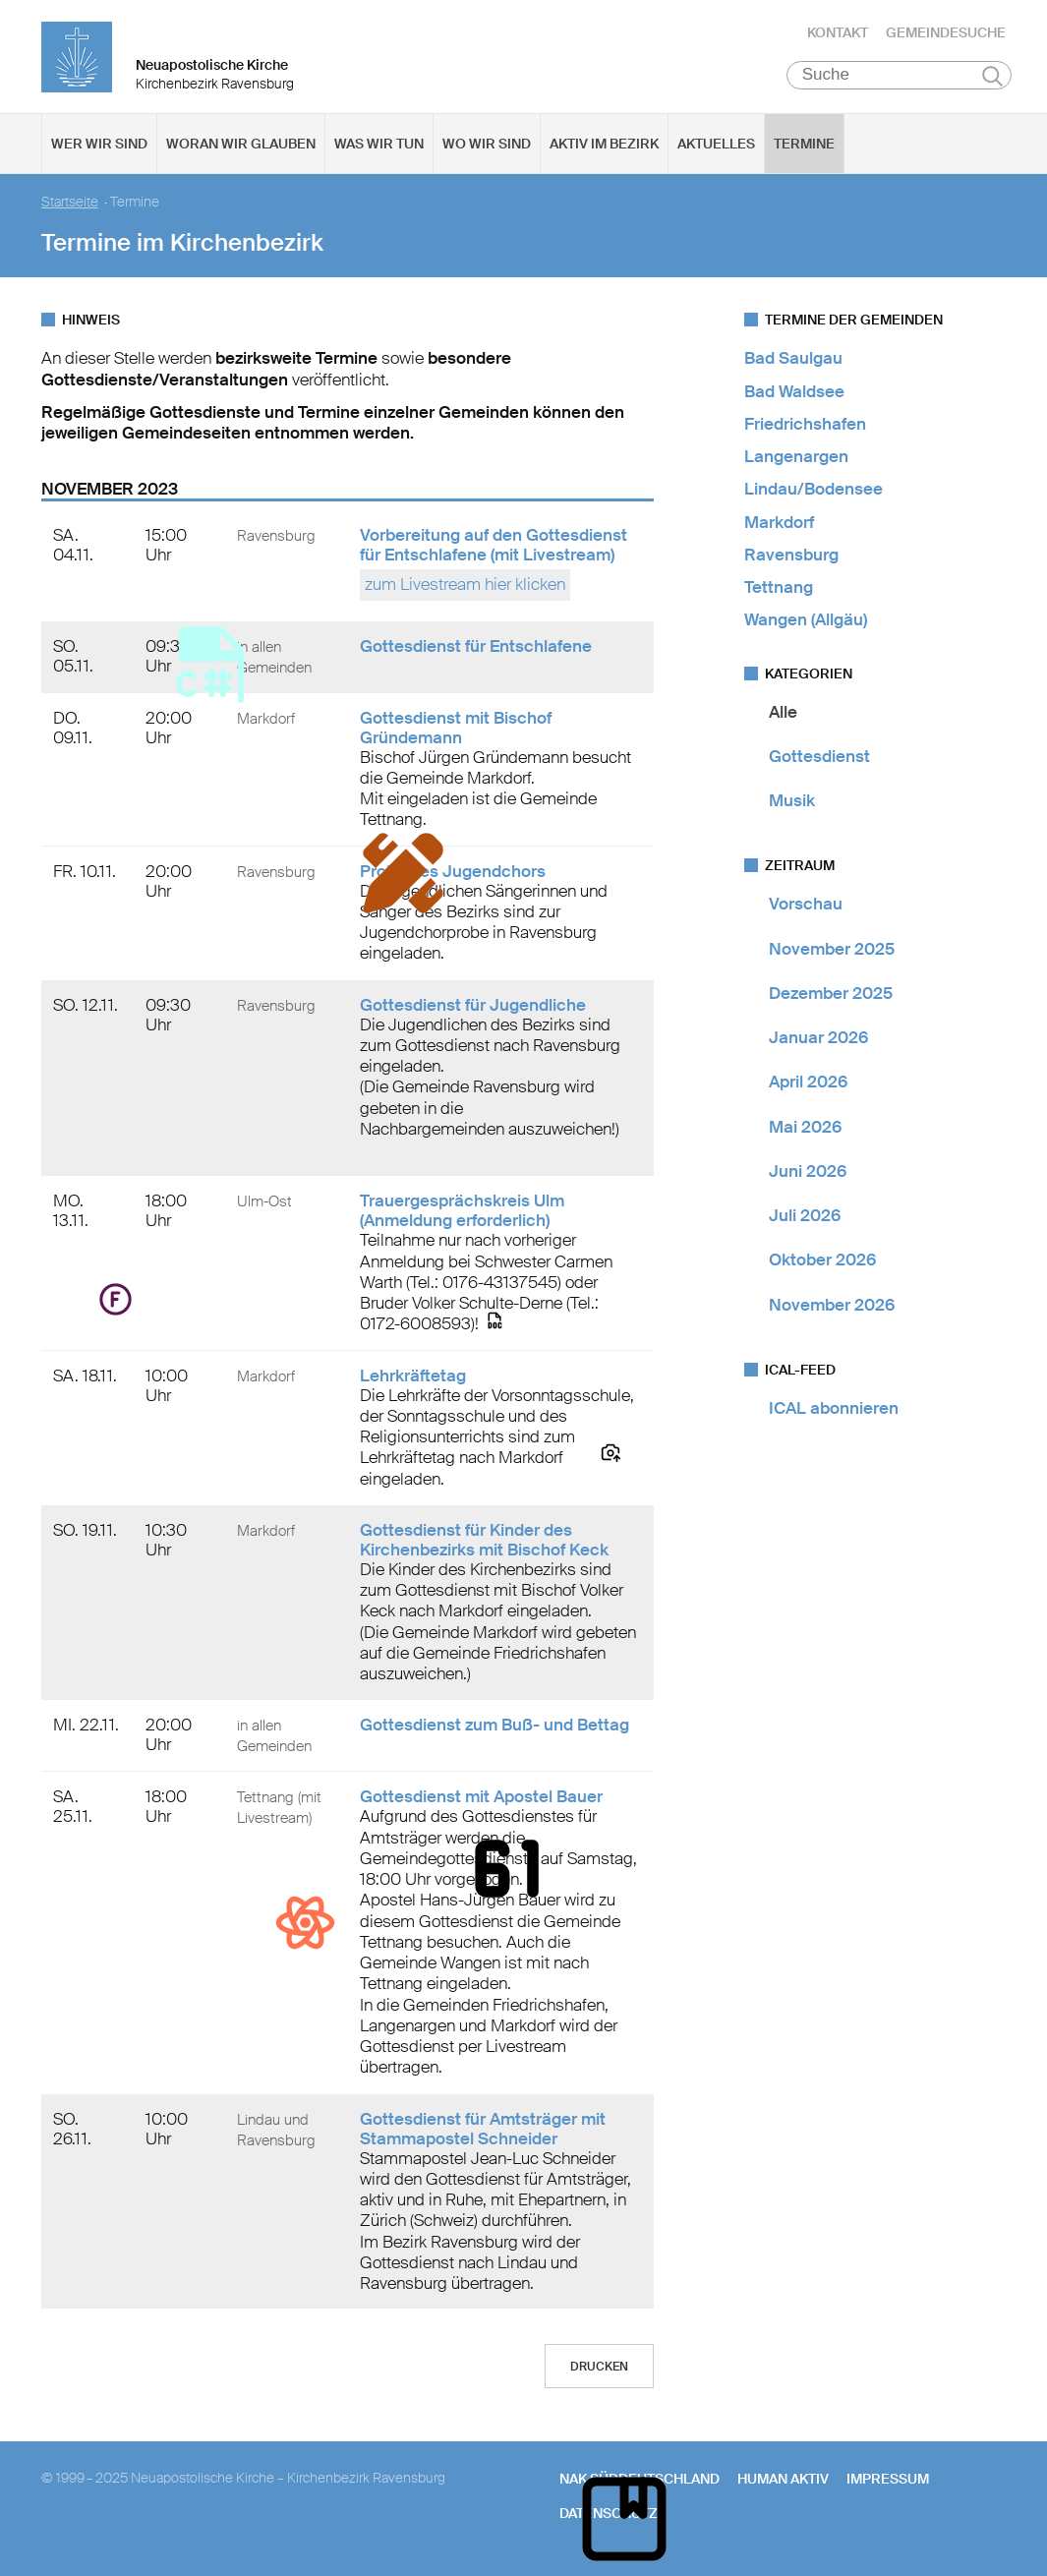 This screenshot has height=2576, width=1047. Describe the element at coordinates (211, 665) in the screenshot. I see `open a C# source code file` at that location.